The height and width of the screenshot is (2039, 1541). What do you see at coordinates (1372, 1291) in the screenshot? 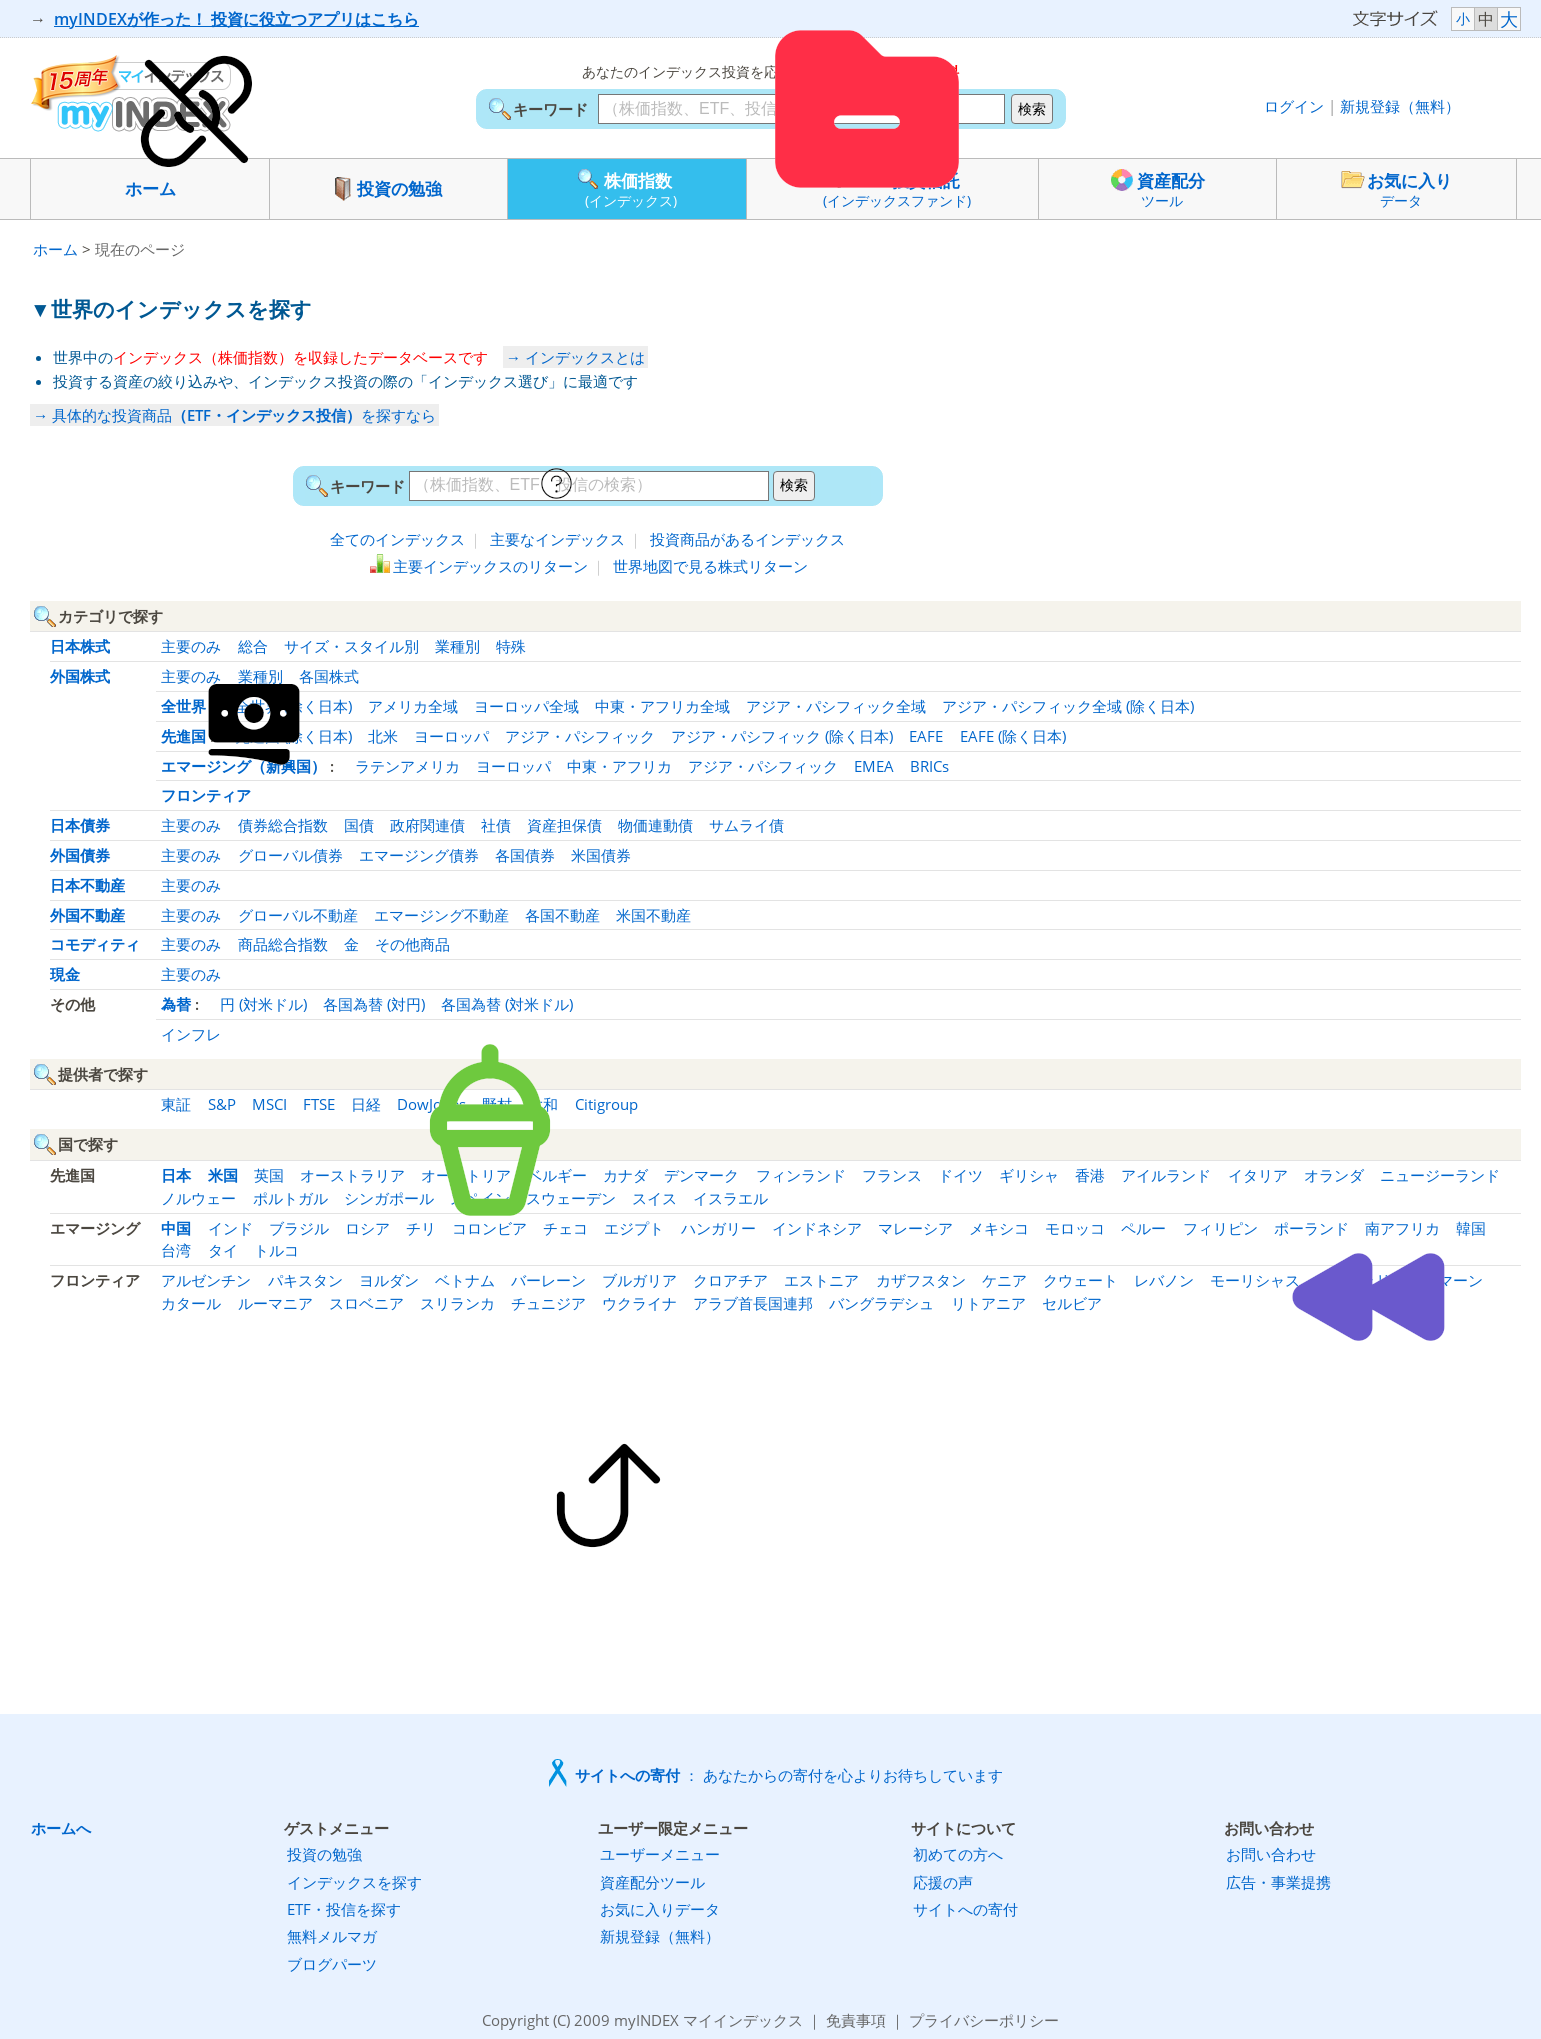
I see `rewind or skip to previous track` at bounding box center [1372, 1291].